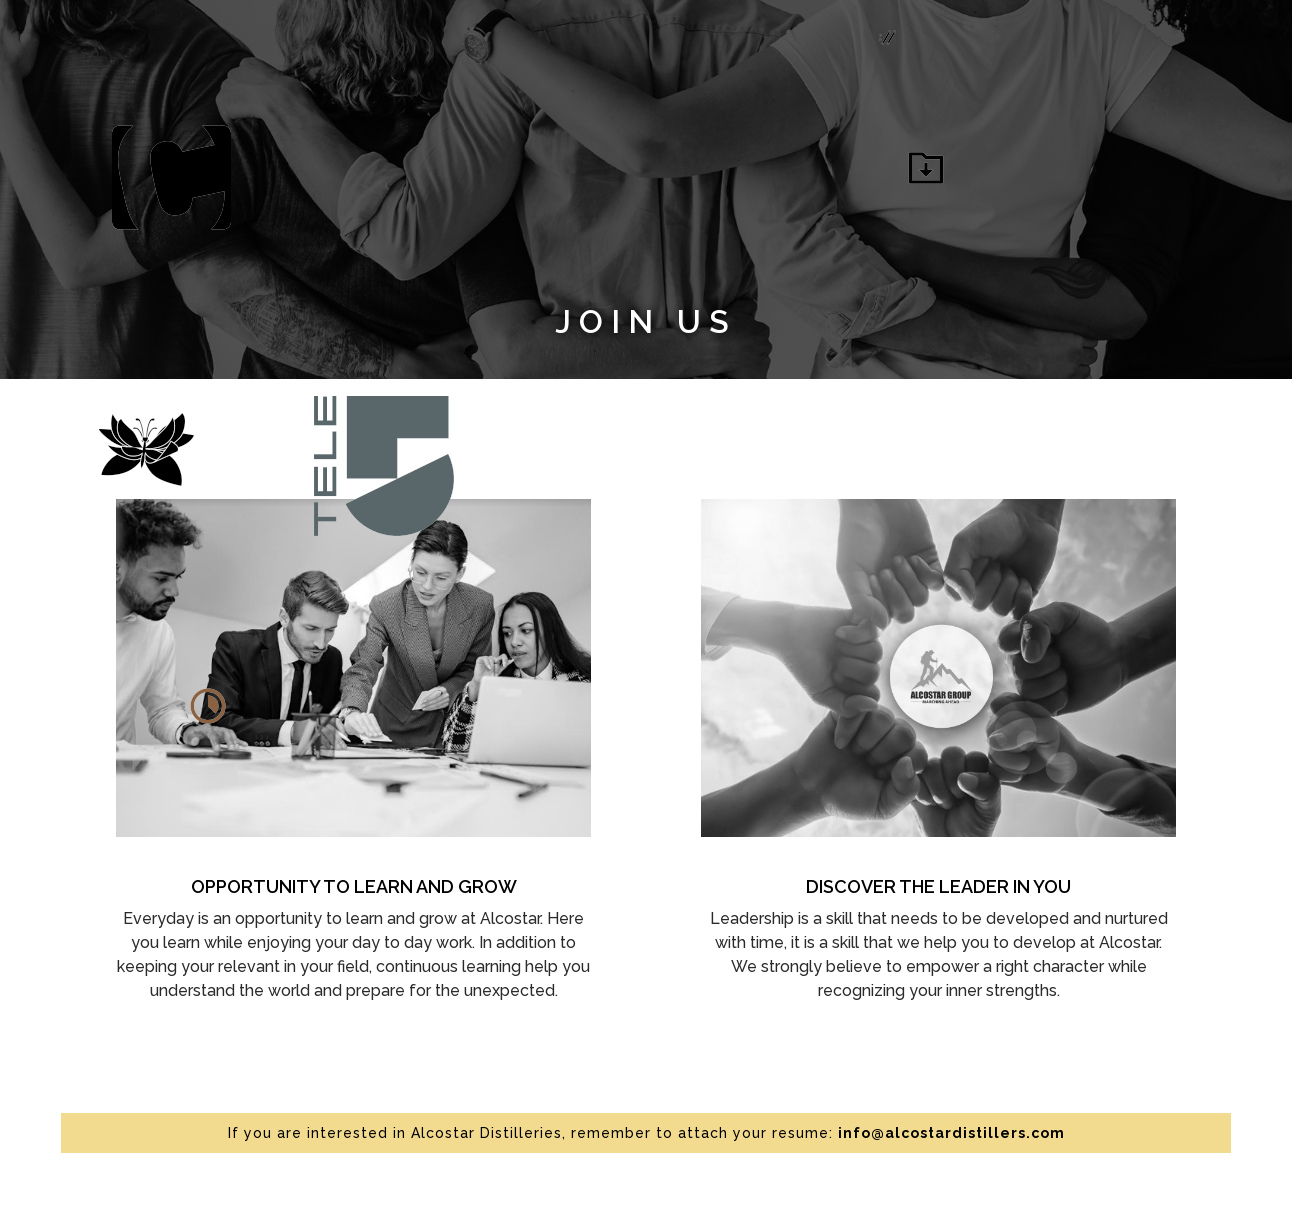 This screenshot has height=1213, width=1292. What do you see at coordinates (887, 37) in the screenshot?
I see `visit curl website or documentation` at bounding box center [887, 37].